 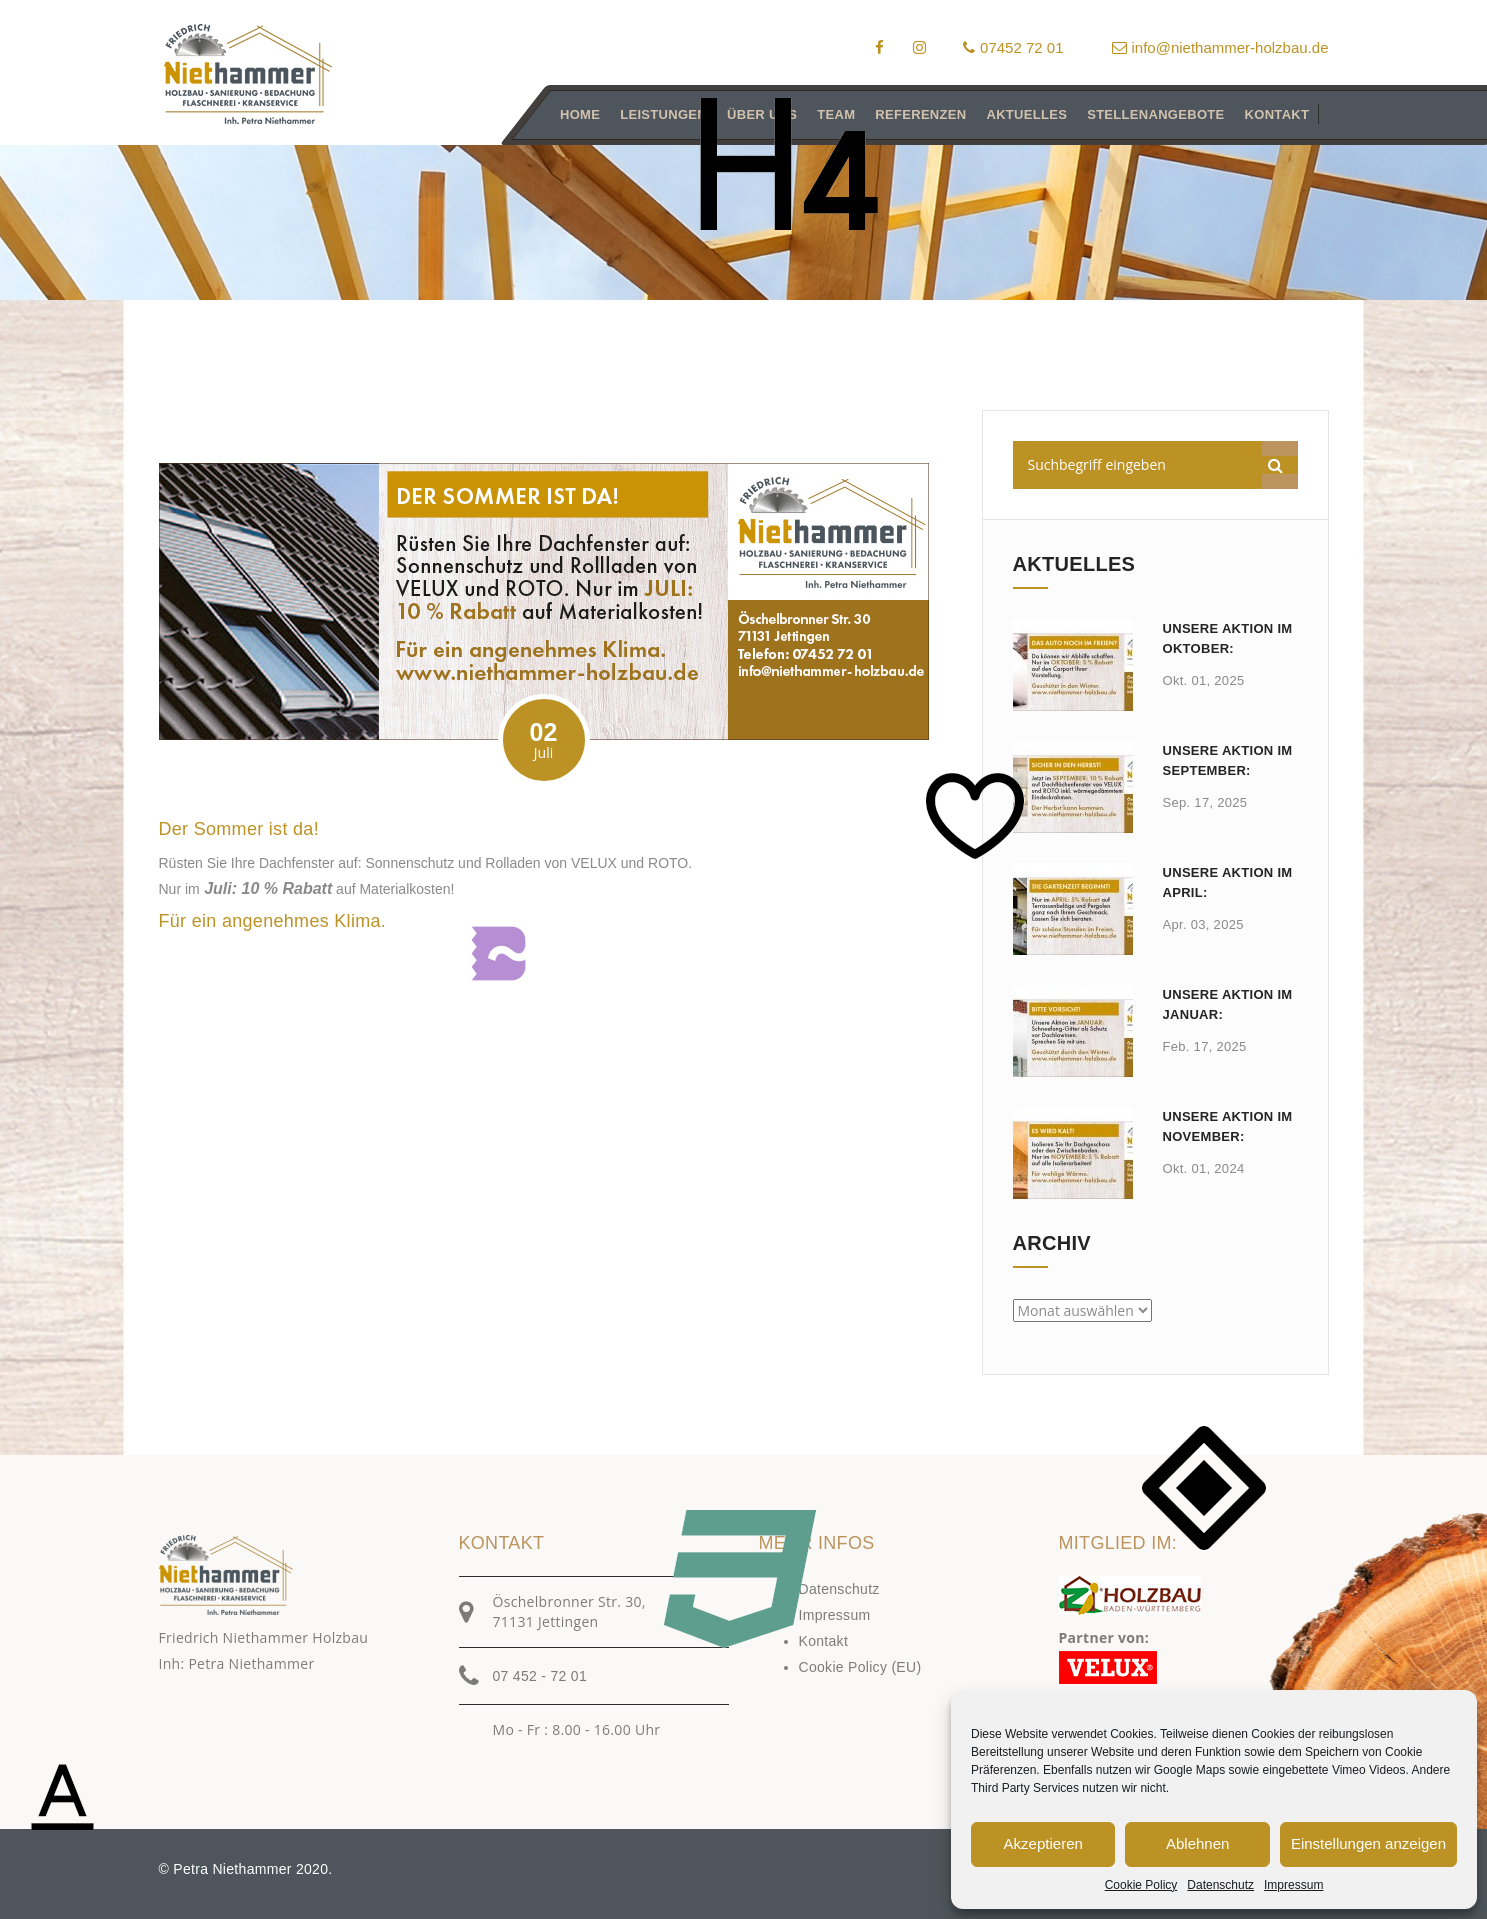 I want to click on CSS3 stylesheet language logo, so click(x=740, y=1579).